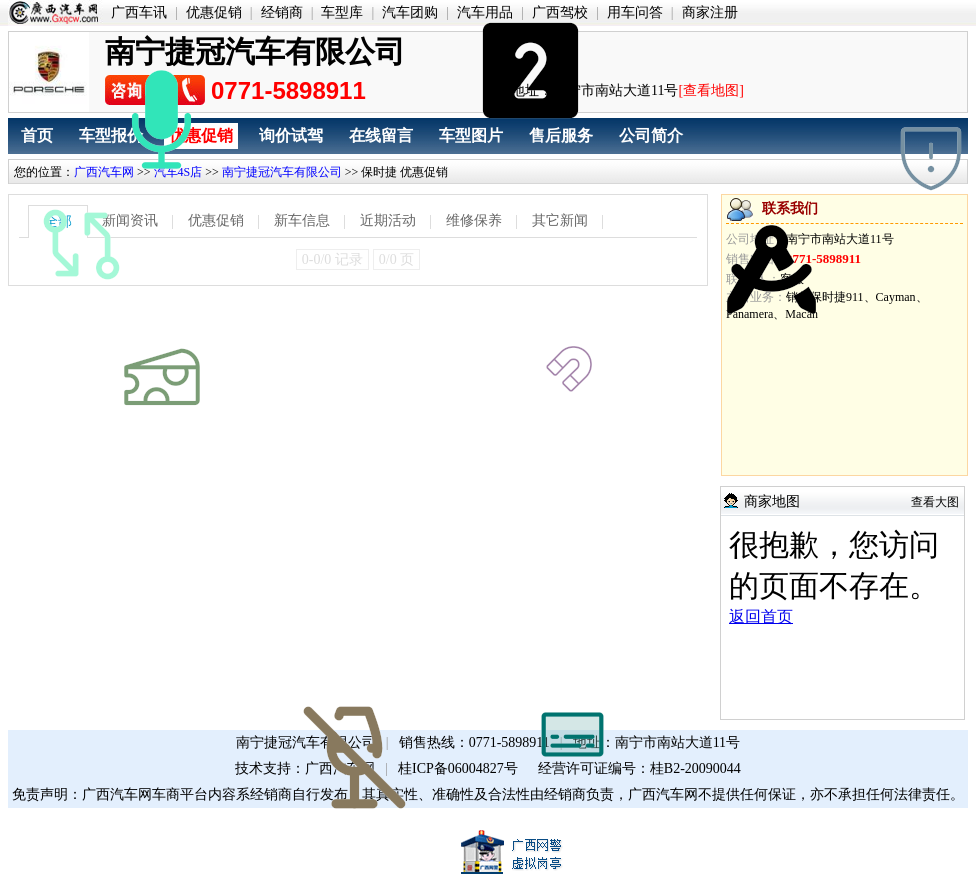 Image resolution: width=976 pixels, height=875 pixels. What do you see at coordinates (572, 734) in the screenshot?
I see `enable subtitles or closed captions` at bounding box center [572, 734].